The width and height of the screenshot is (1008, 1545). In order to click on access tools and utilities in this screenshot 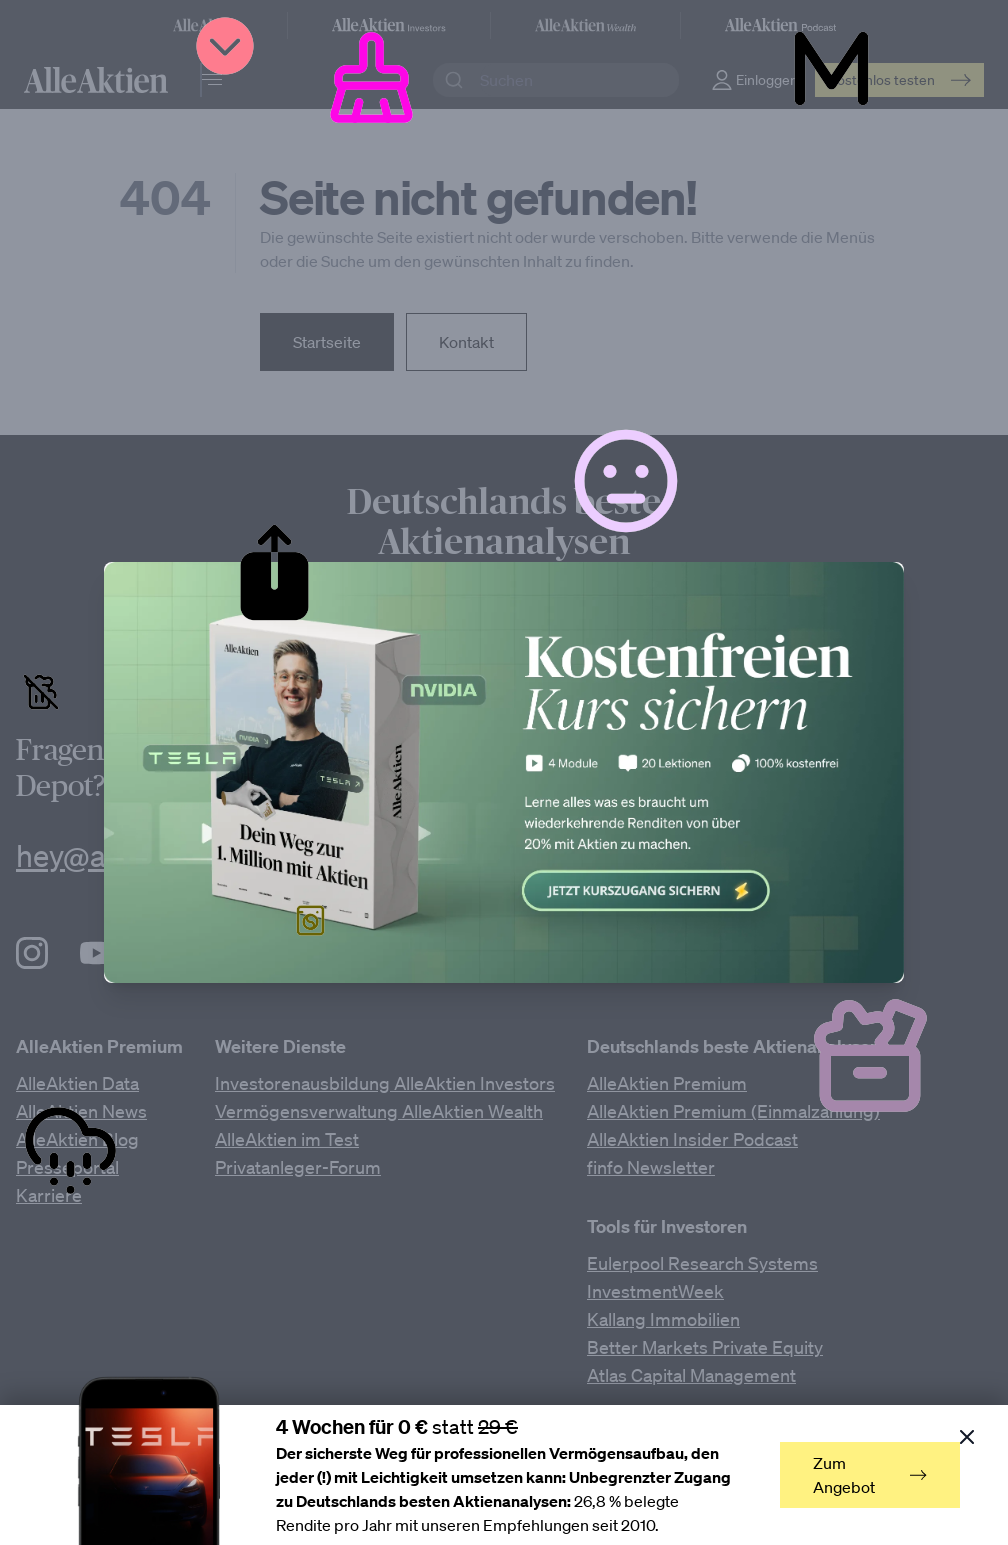, I will do `click(870, 1056)`.